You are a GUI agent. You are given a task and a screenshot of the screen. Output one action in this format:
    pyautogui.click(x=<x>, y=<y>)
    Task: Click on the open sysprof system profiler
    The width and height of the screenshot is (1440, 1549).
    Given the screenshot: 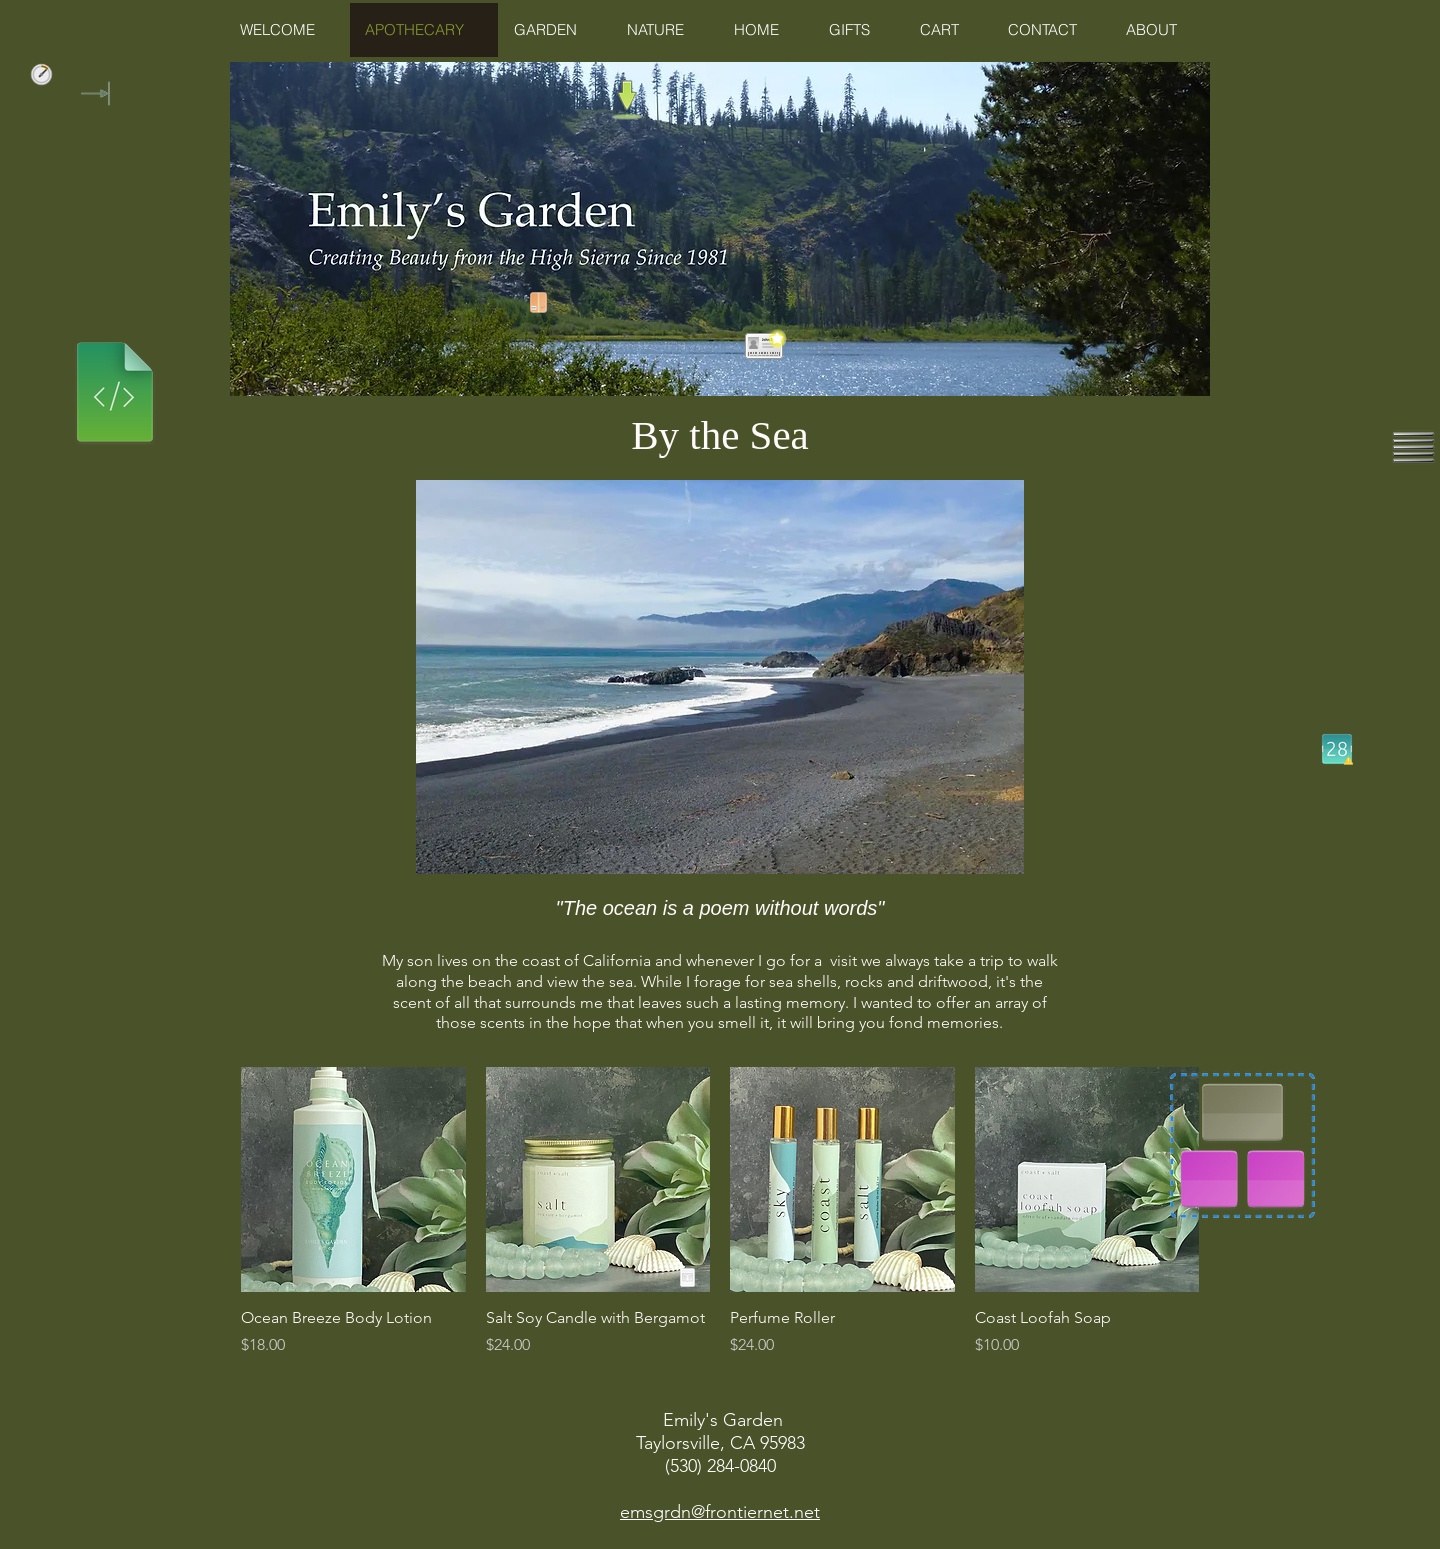 What is the action you would take?
    pyautogui.click(x=41, y=74)
    